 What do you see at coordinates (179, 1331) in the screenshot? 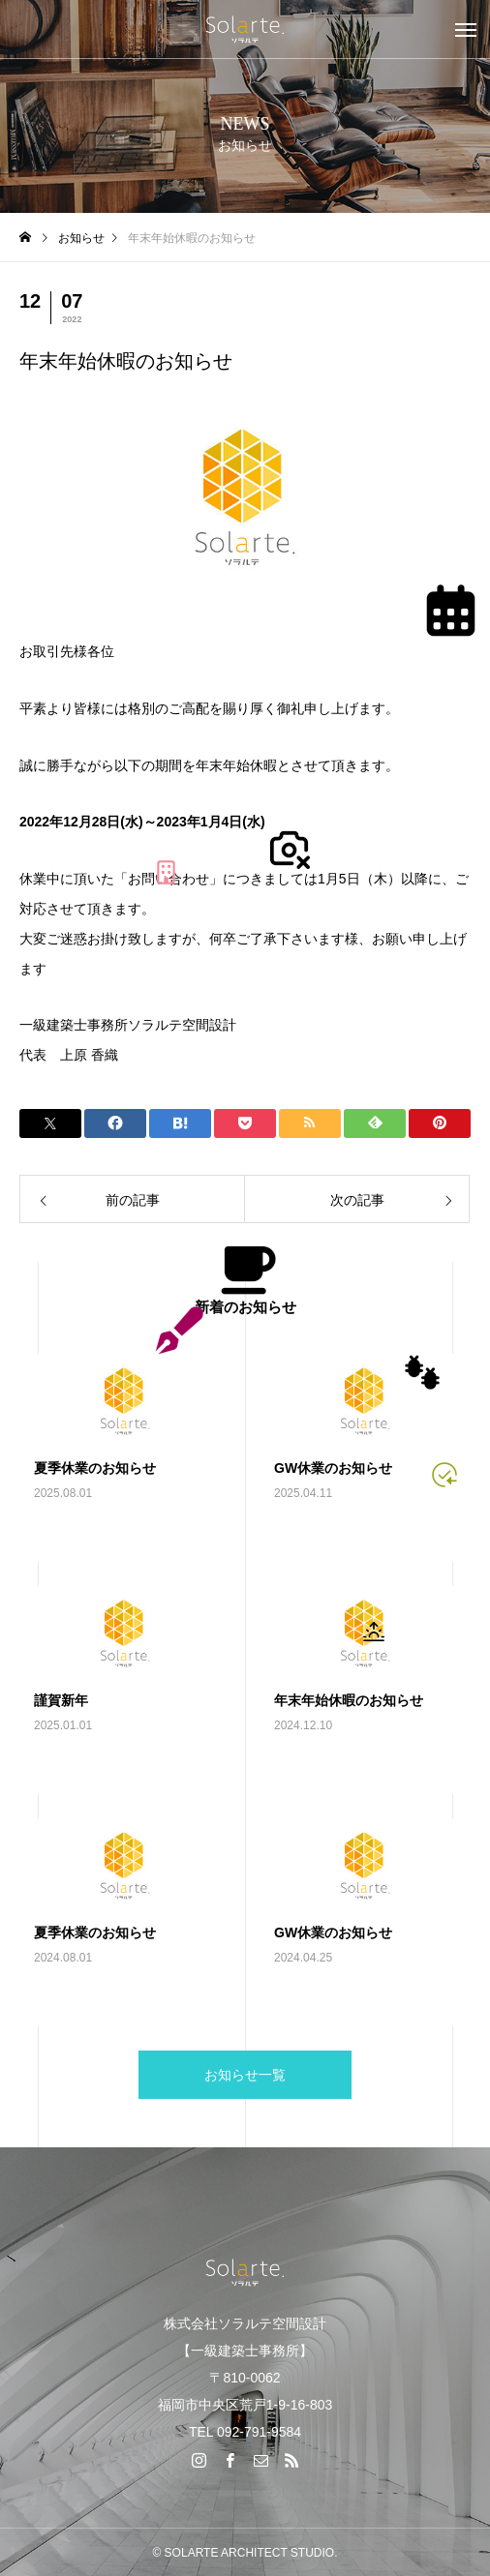
I see `compose or write new content` at bounding box center [179, 1331].